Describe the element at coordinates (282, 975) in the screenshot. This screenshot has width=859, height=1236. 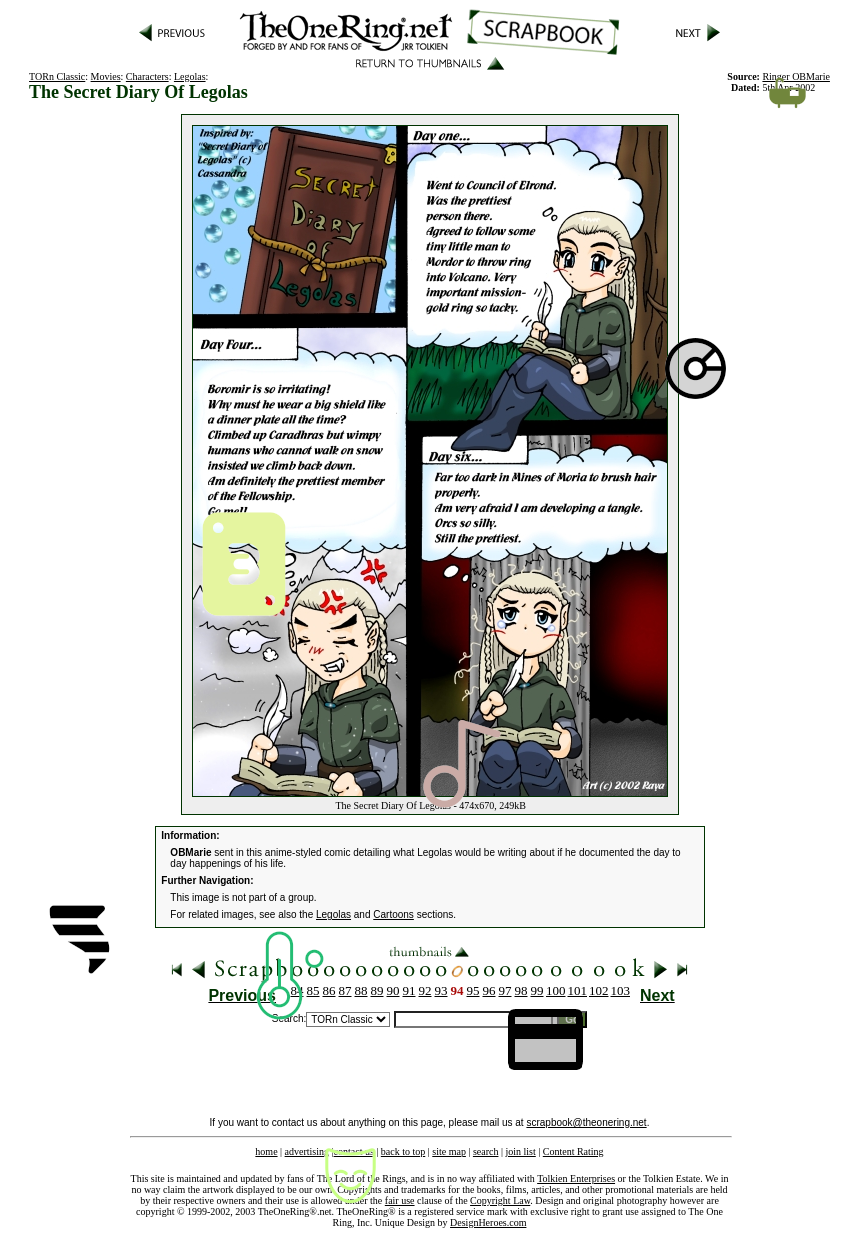
I see `view current temperature` at that location.